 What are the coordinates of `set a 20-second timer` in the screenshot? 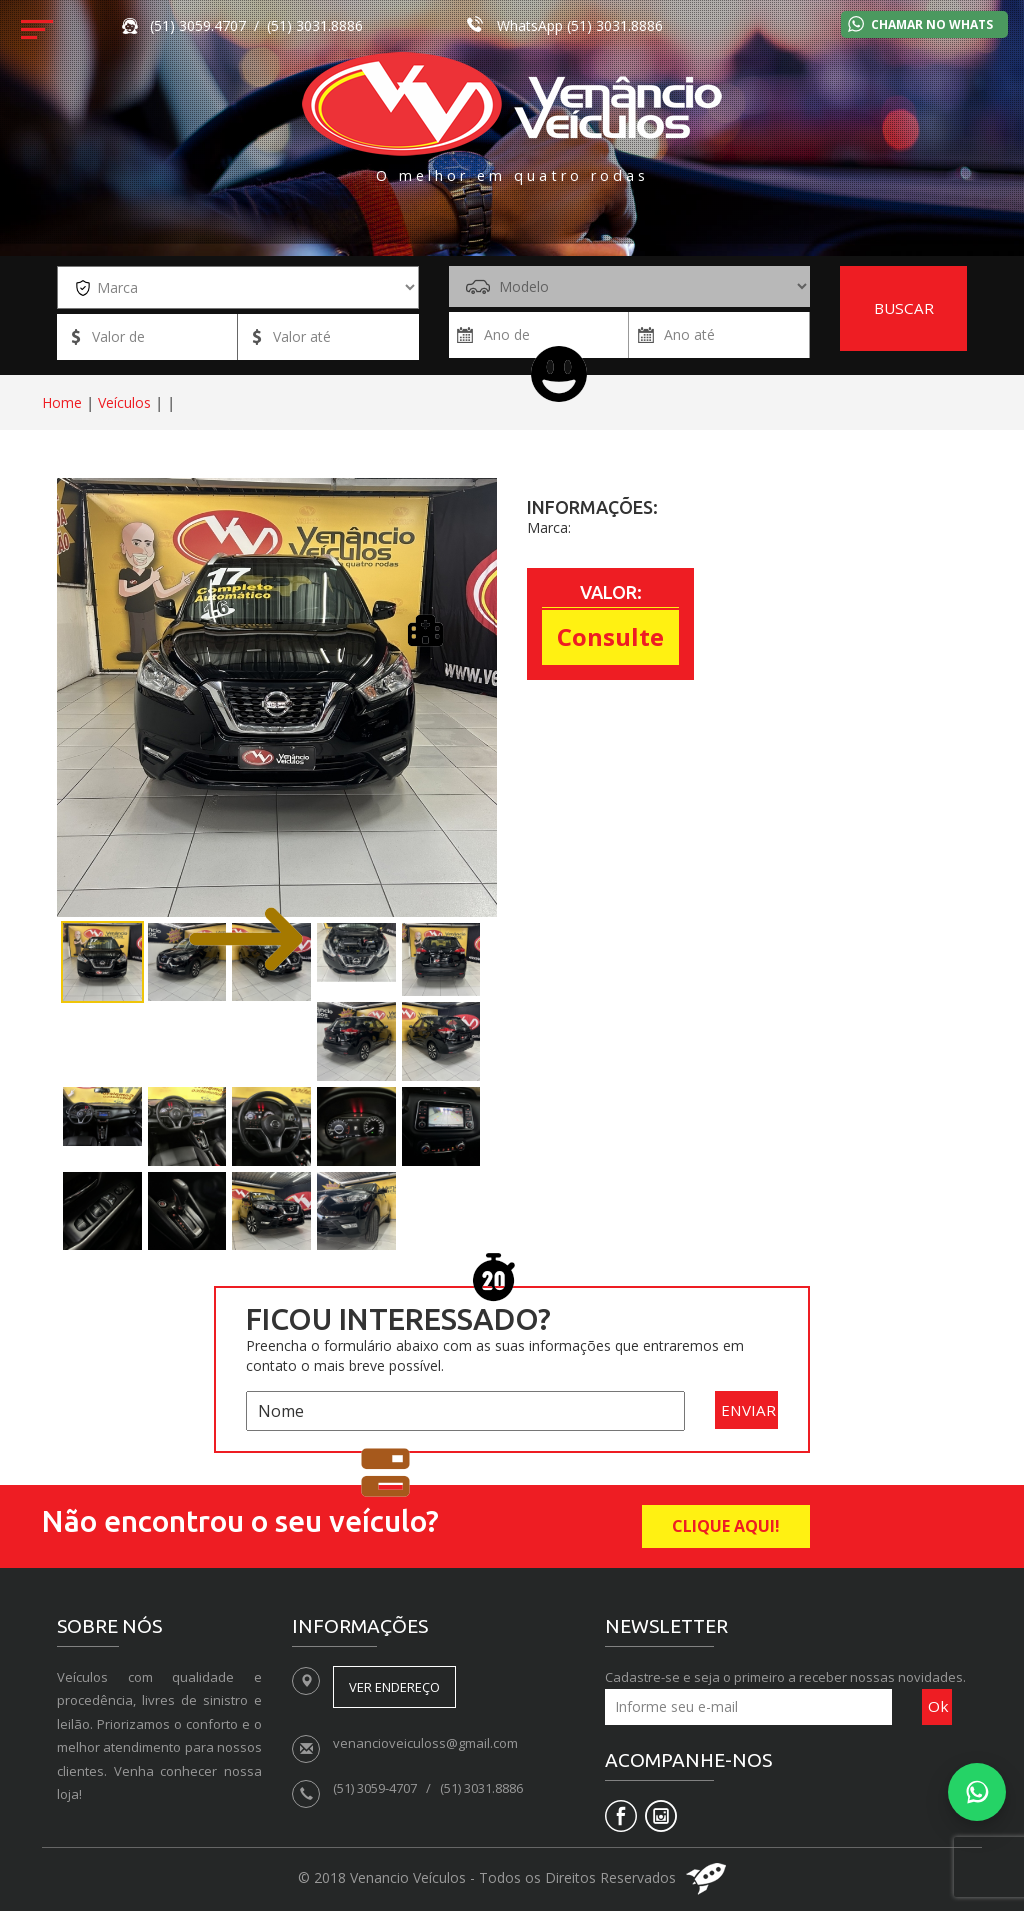 It's located at (493, 1277).